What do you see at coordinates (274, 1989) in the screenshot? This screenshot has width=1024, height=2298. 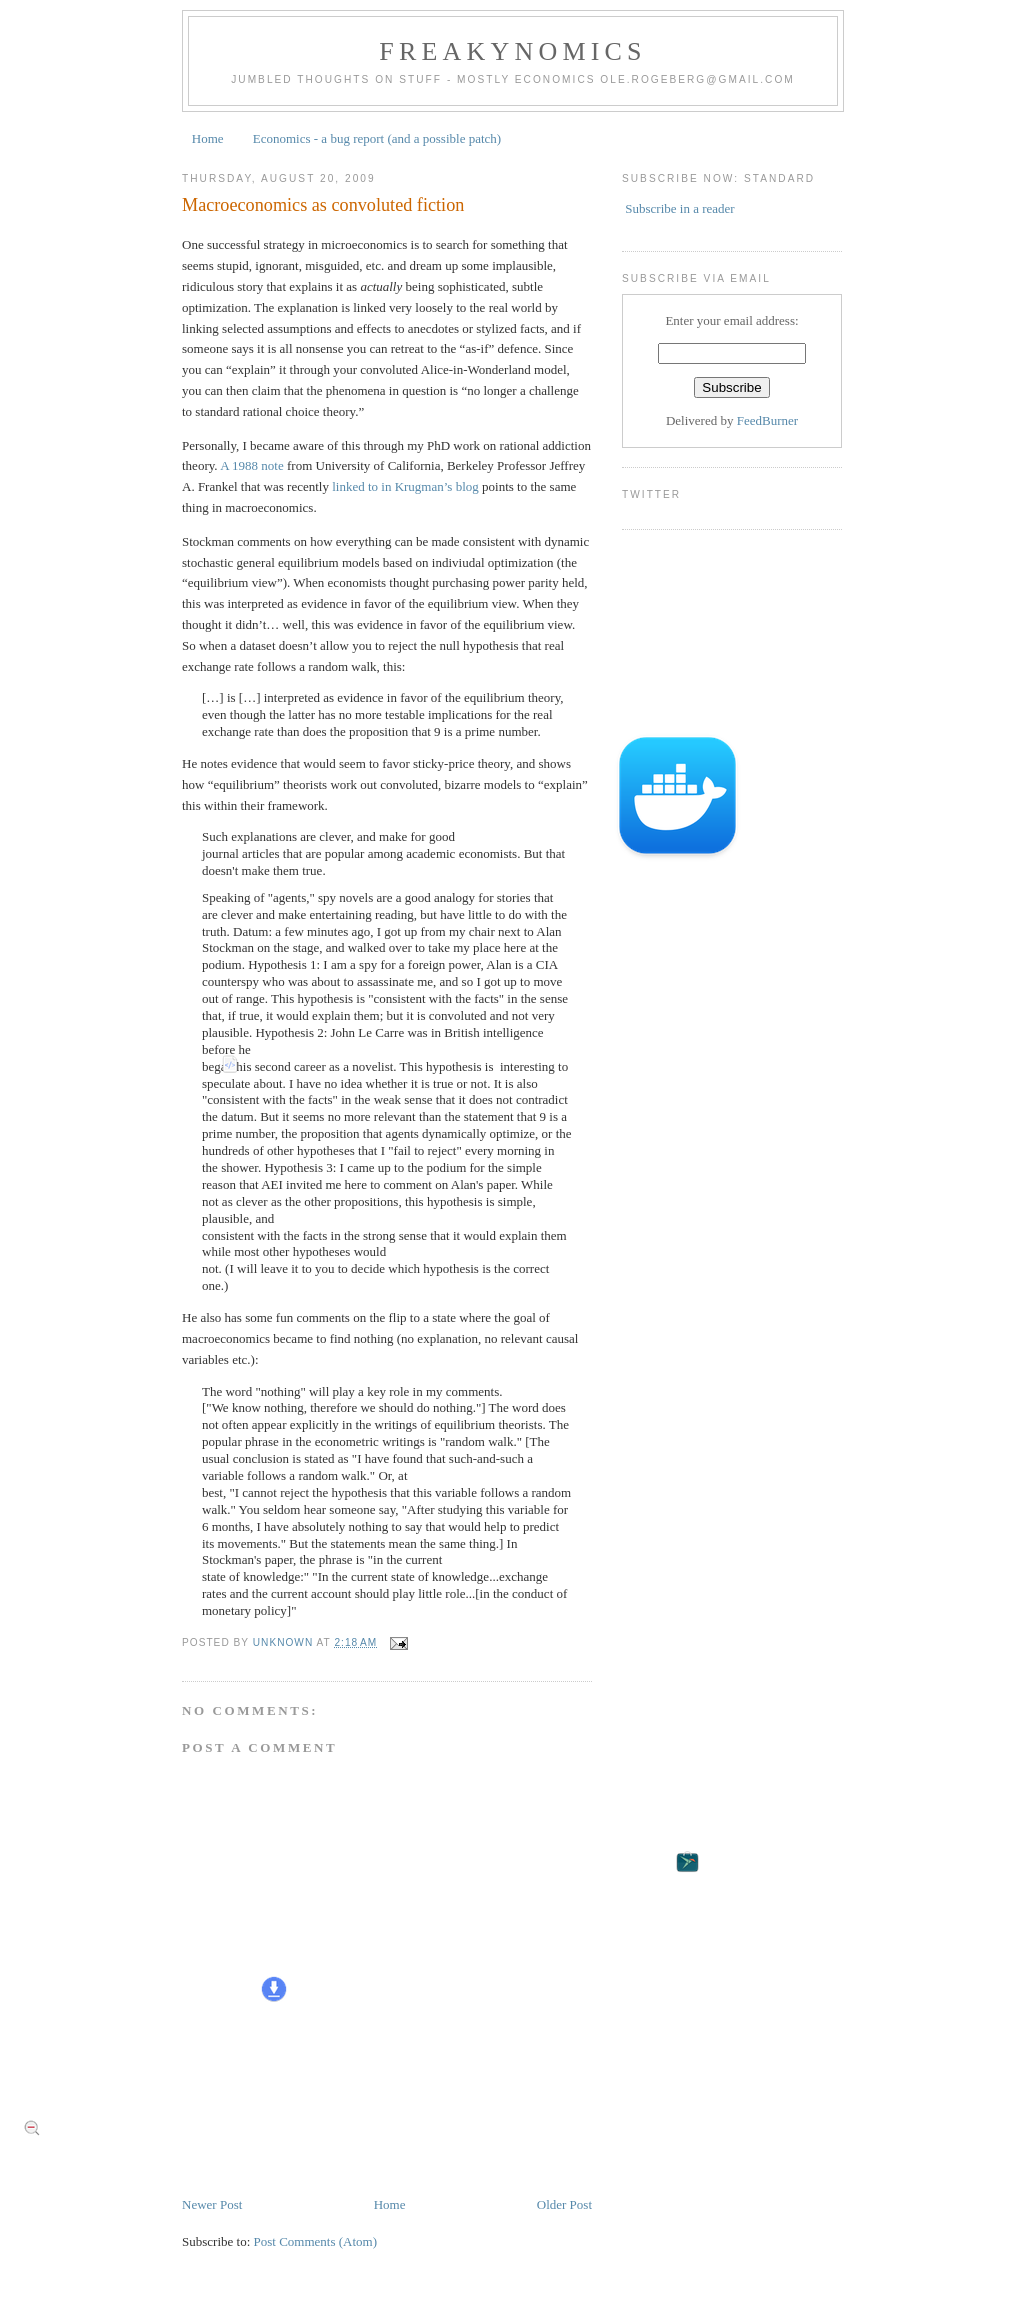 I see `access your downloads folder` at bounding box center [274, 1989].